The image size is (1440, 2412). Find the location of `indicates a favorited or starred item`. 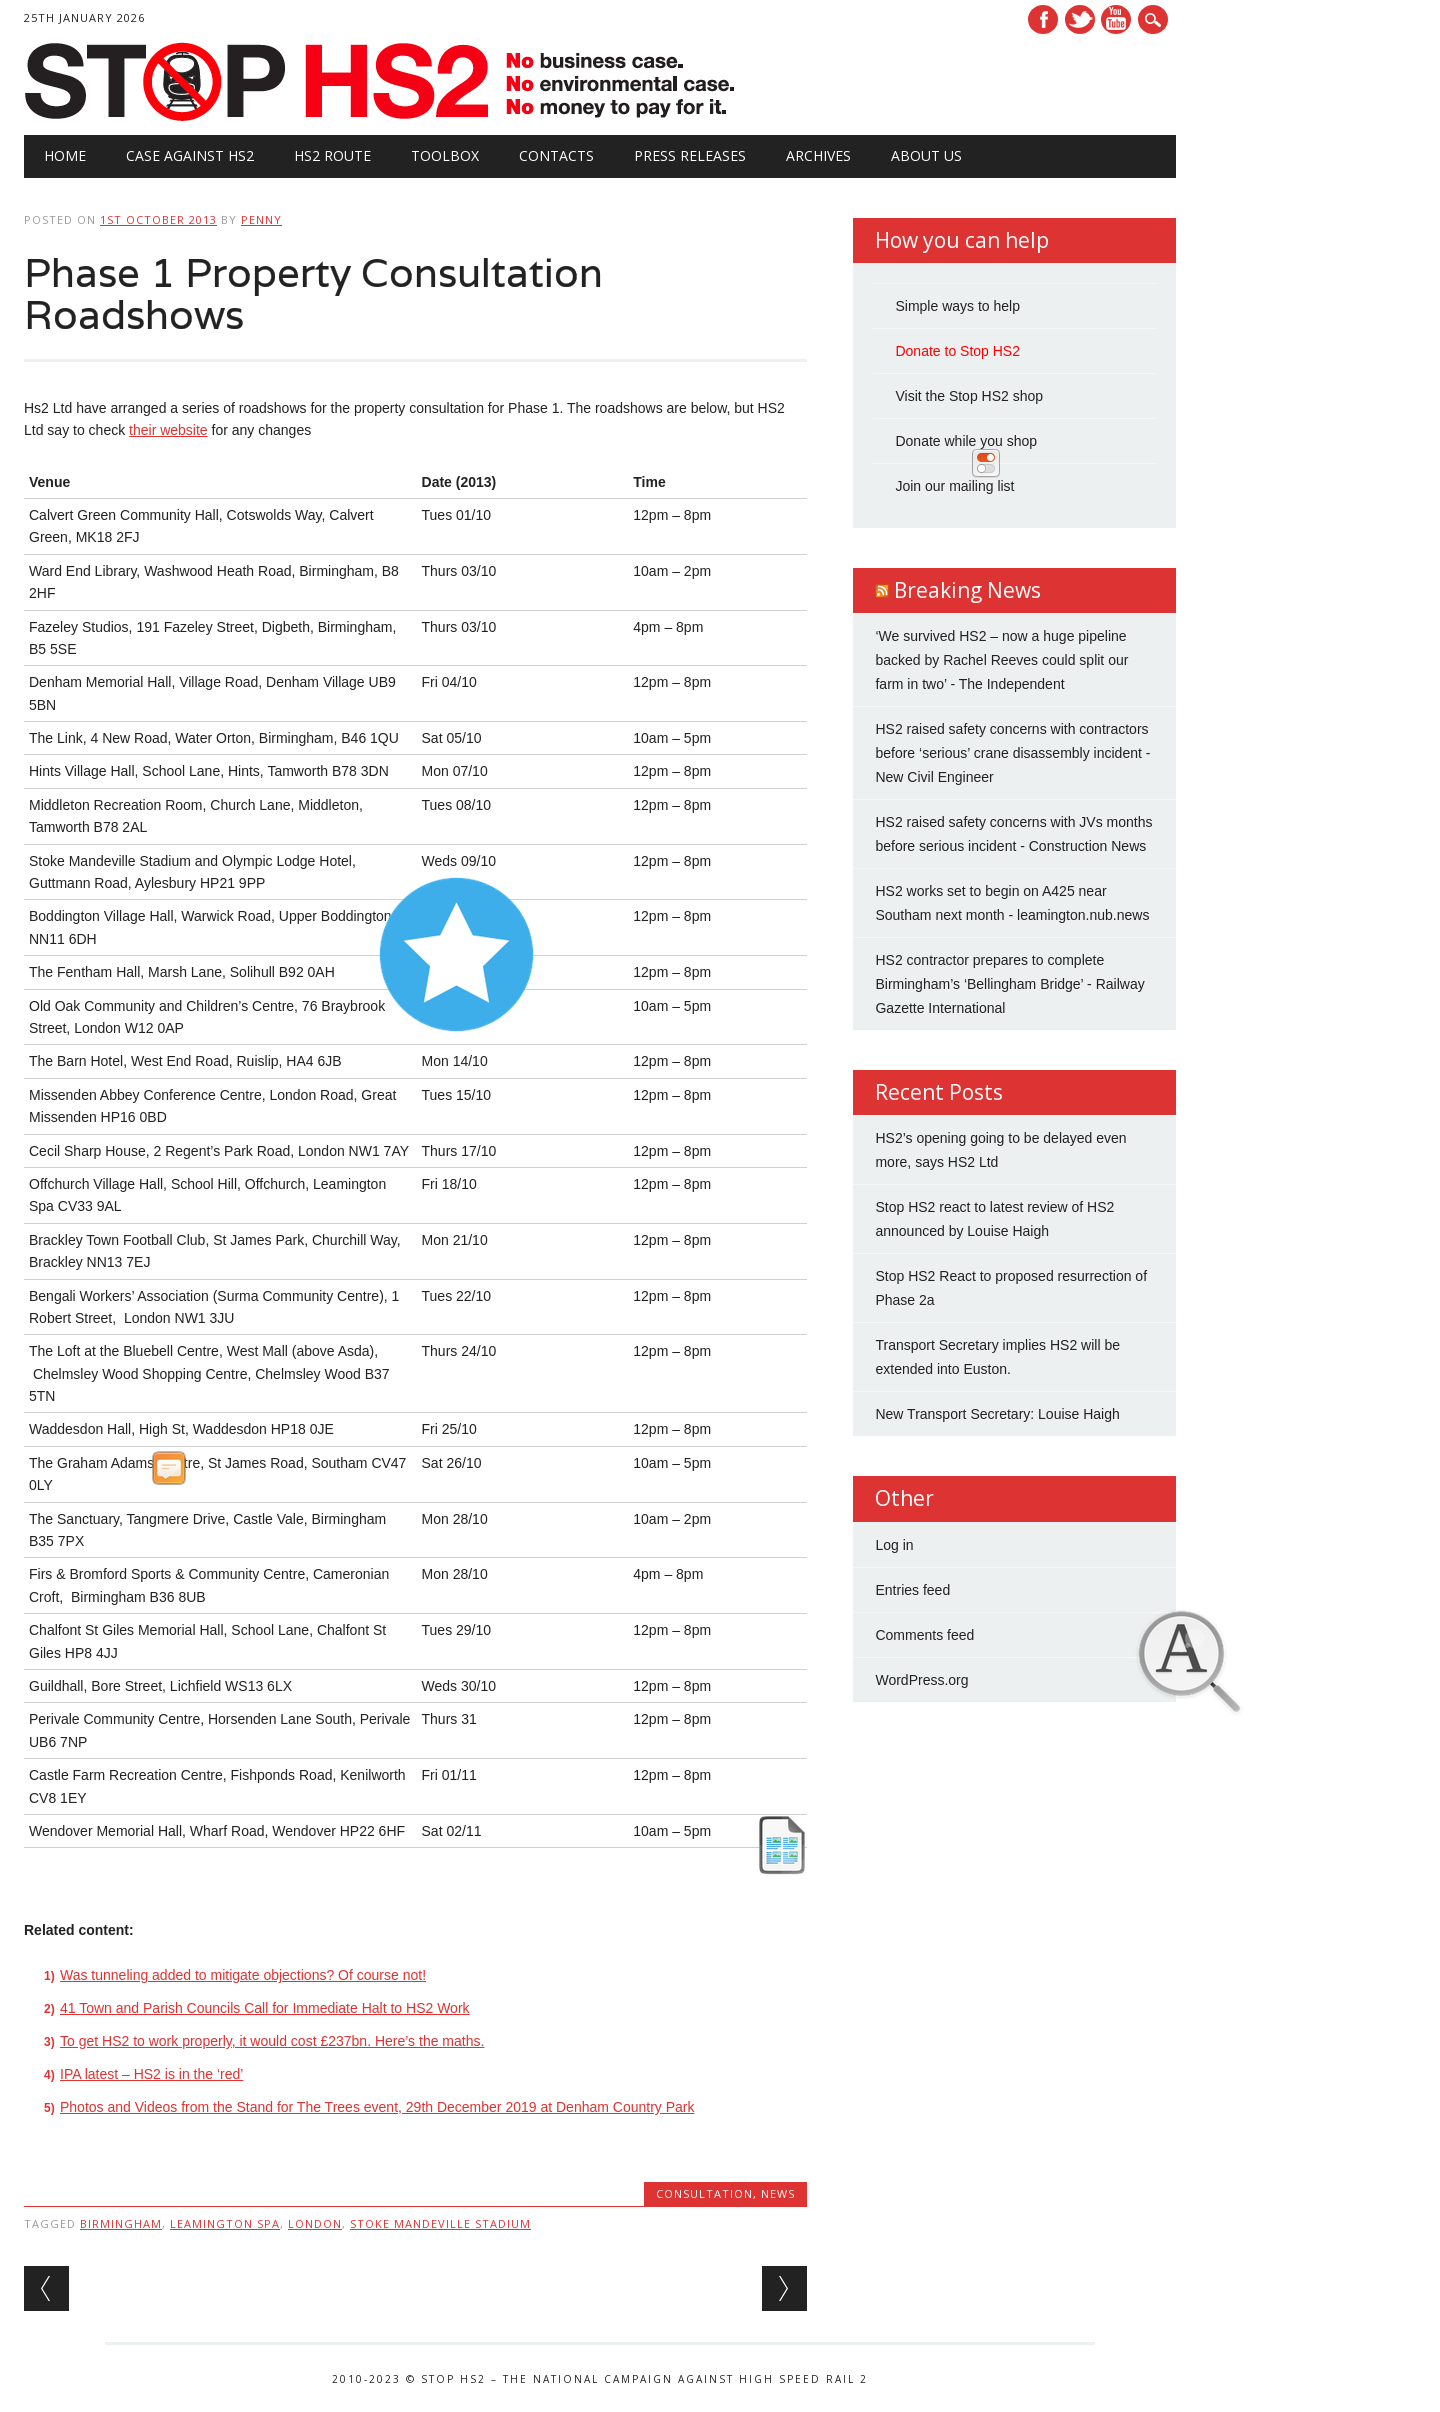

indicates a favorited or starred item is located at coordinates (456, 954).